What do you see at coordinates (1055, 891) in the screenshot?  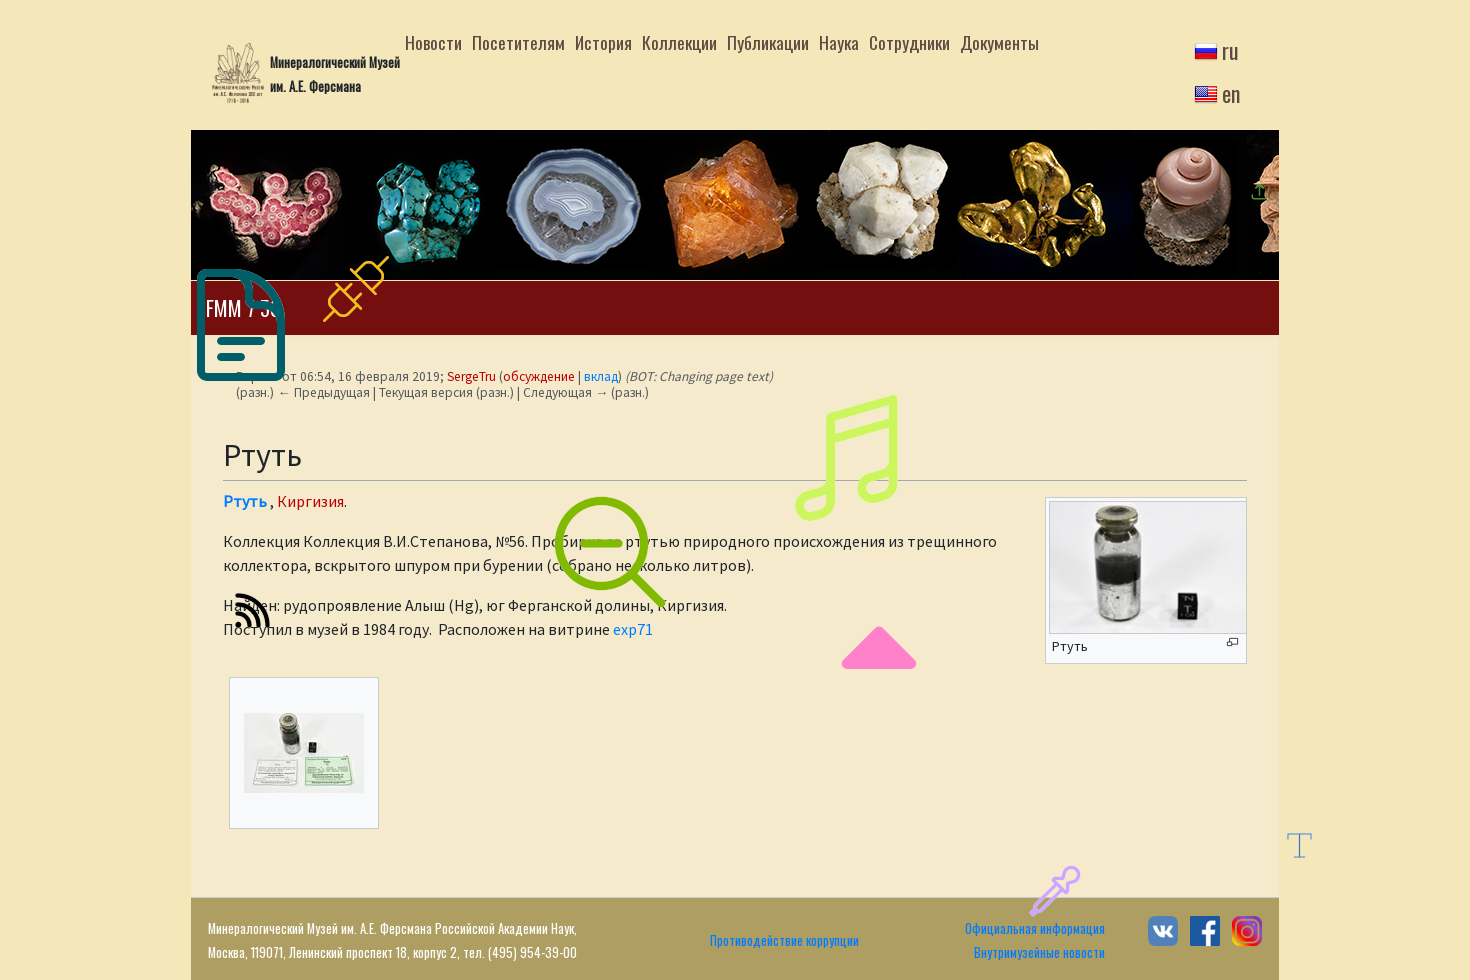 I see `select a color from the canvas` at bounding box center [1055, 891].